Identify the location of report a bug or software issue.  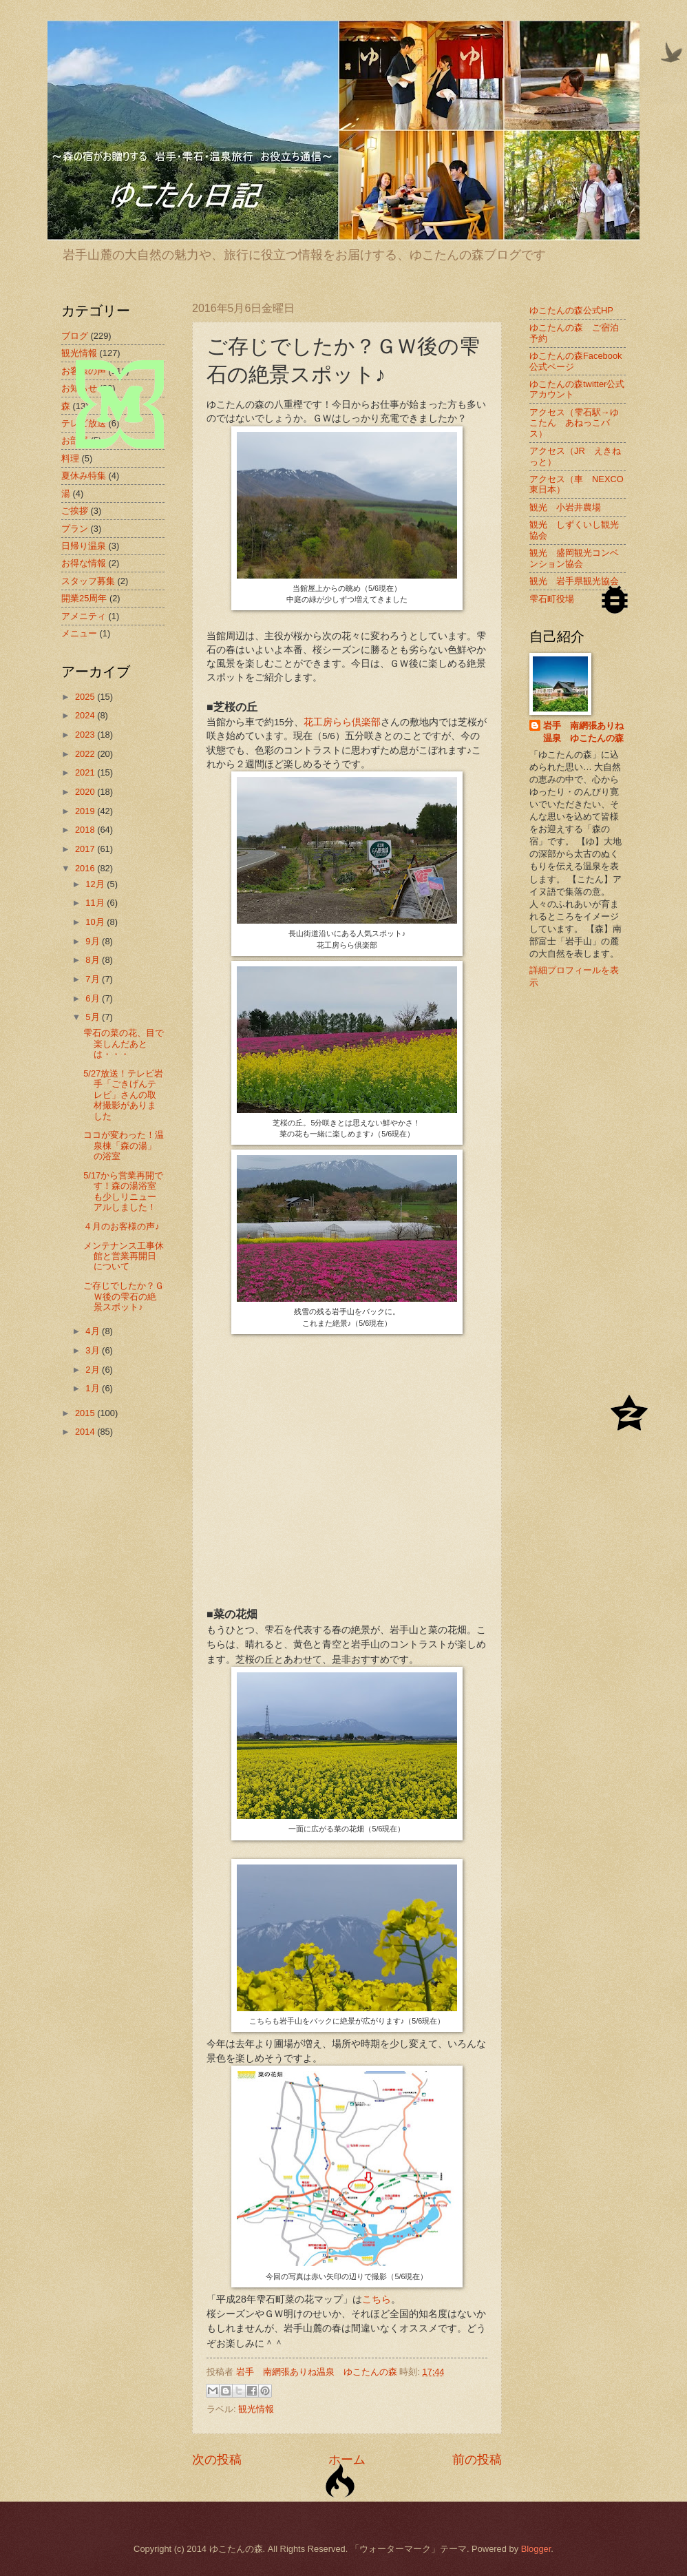
(615, 599).